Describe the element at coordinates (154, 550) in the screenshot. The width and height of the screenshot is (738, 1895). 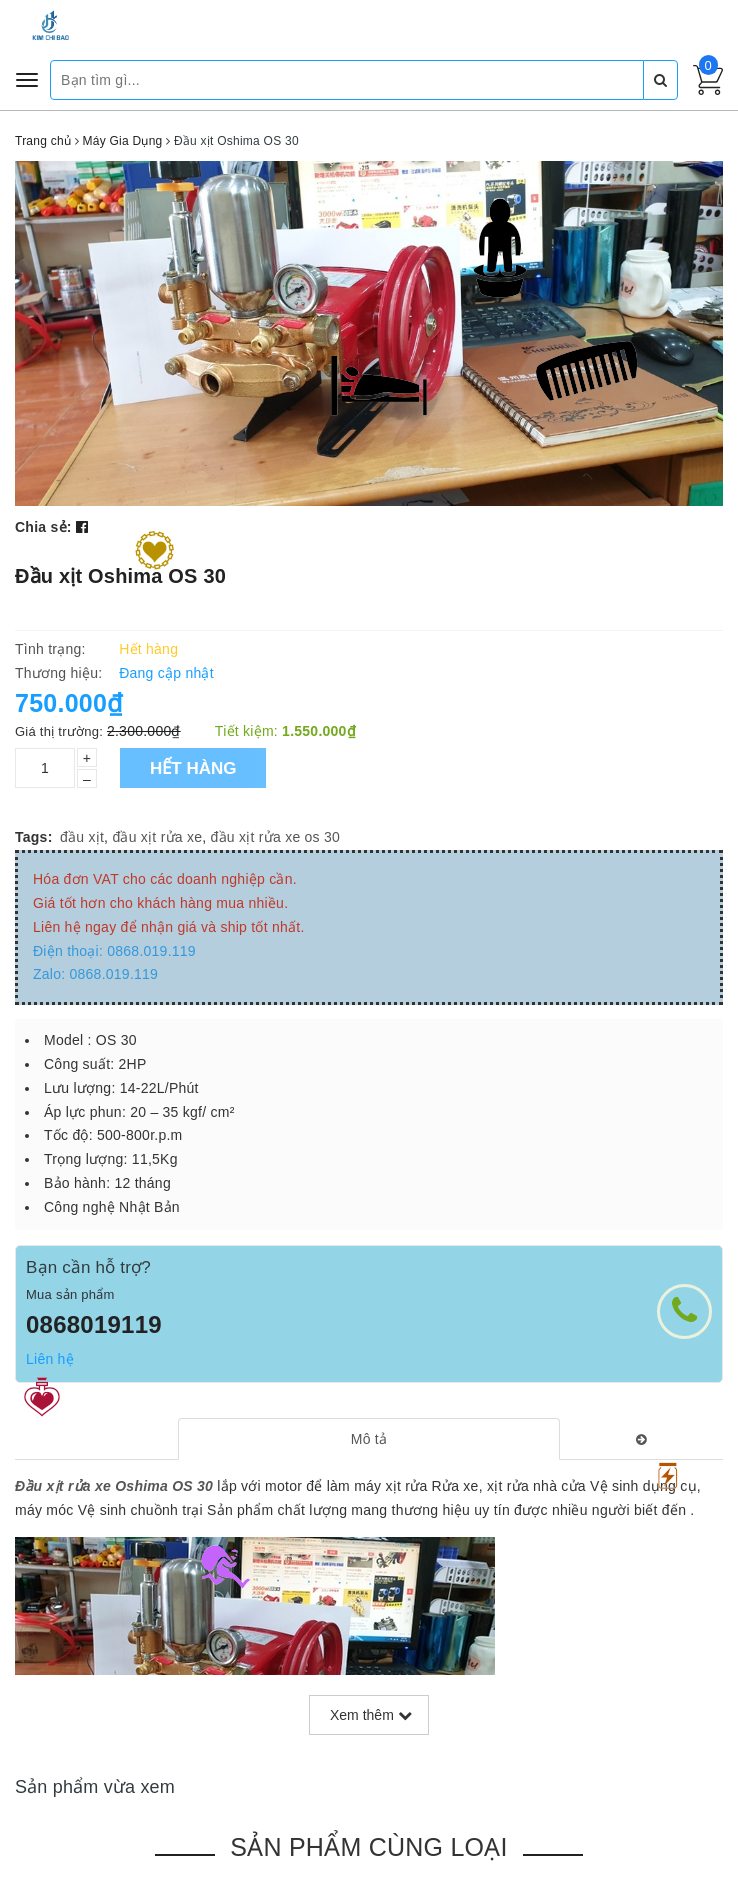
I see `indicates a locked or committed relationship status` at that location.